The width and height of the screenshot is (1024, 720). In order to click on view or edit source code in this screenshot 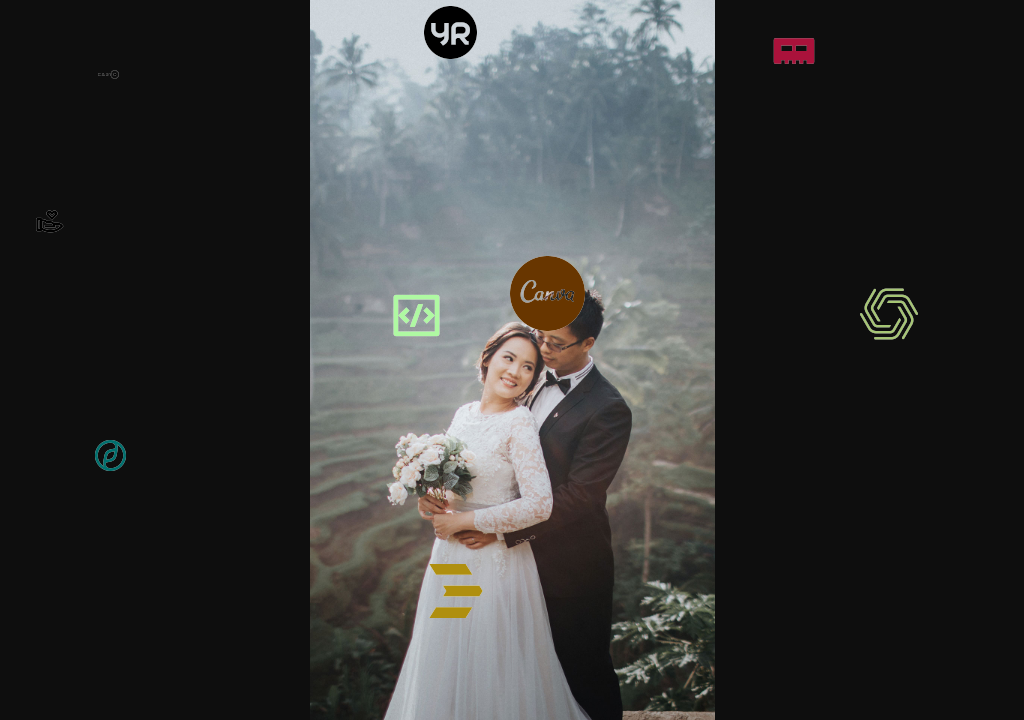, I will do `click(416, 315)`.